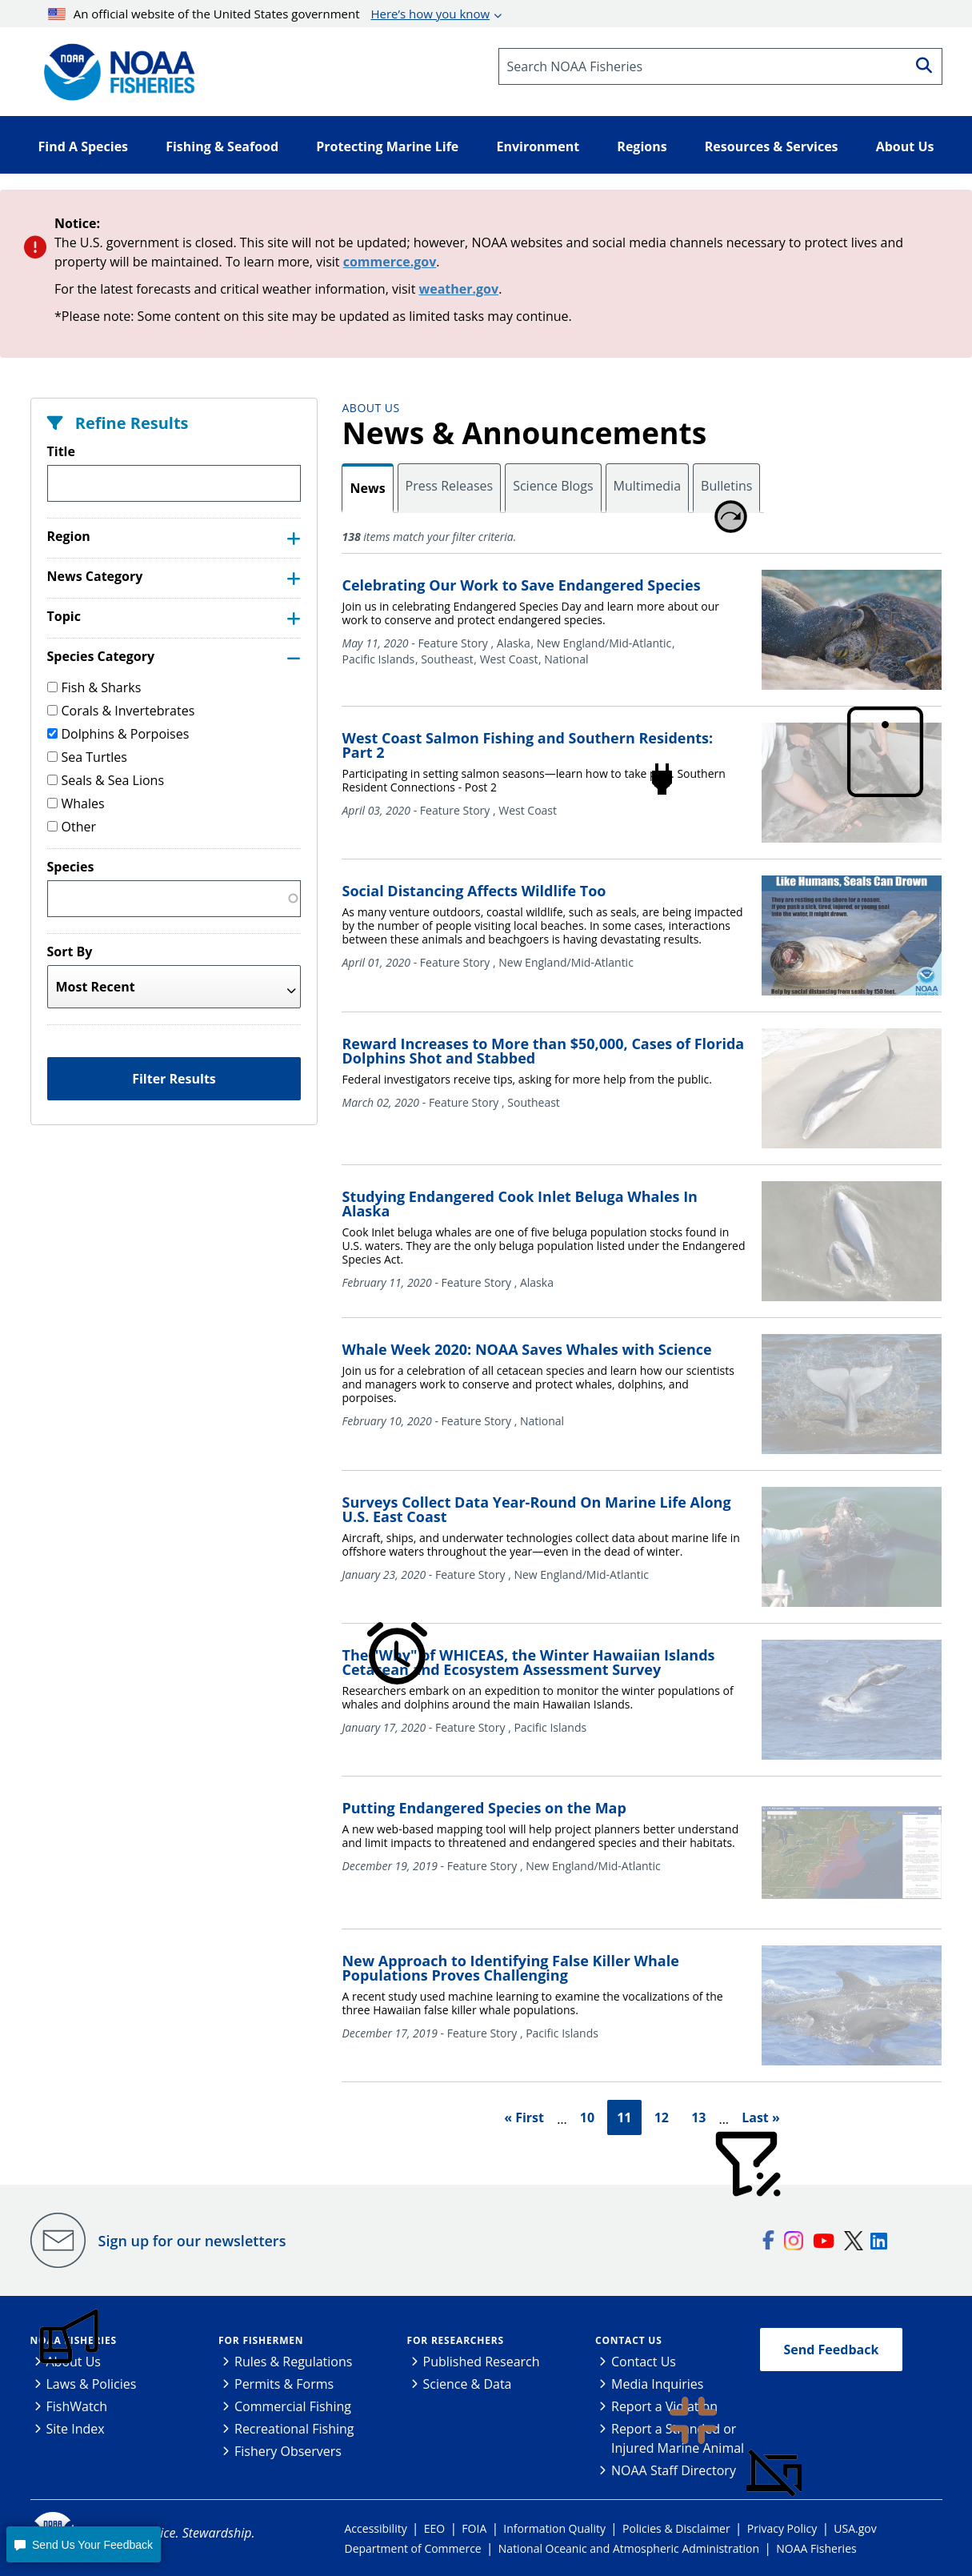 This screenshot has height=2576, width=972. What do you see at coordinates (730, 516) in the screenshot?
I see `skip to the next scheduled item or plan` at bounding box center [730, 516].